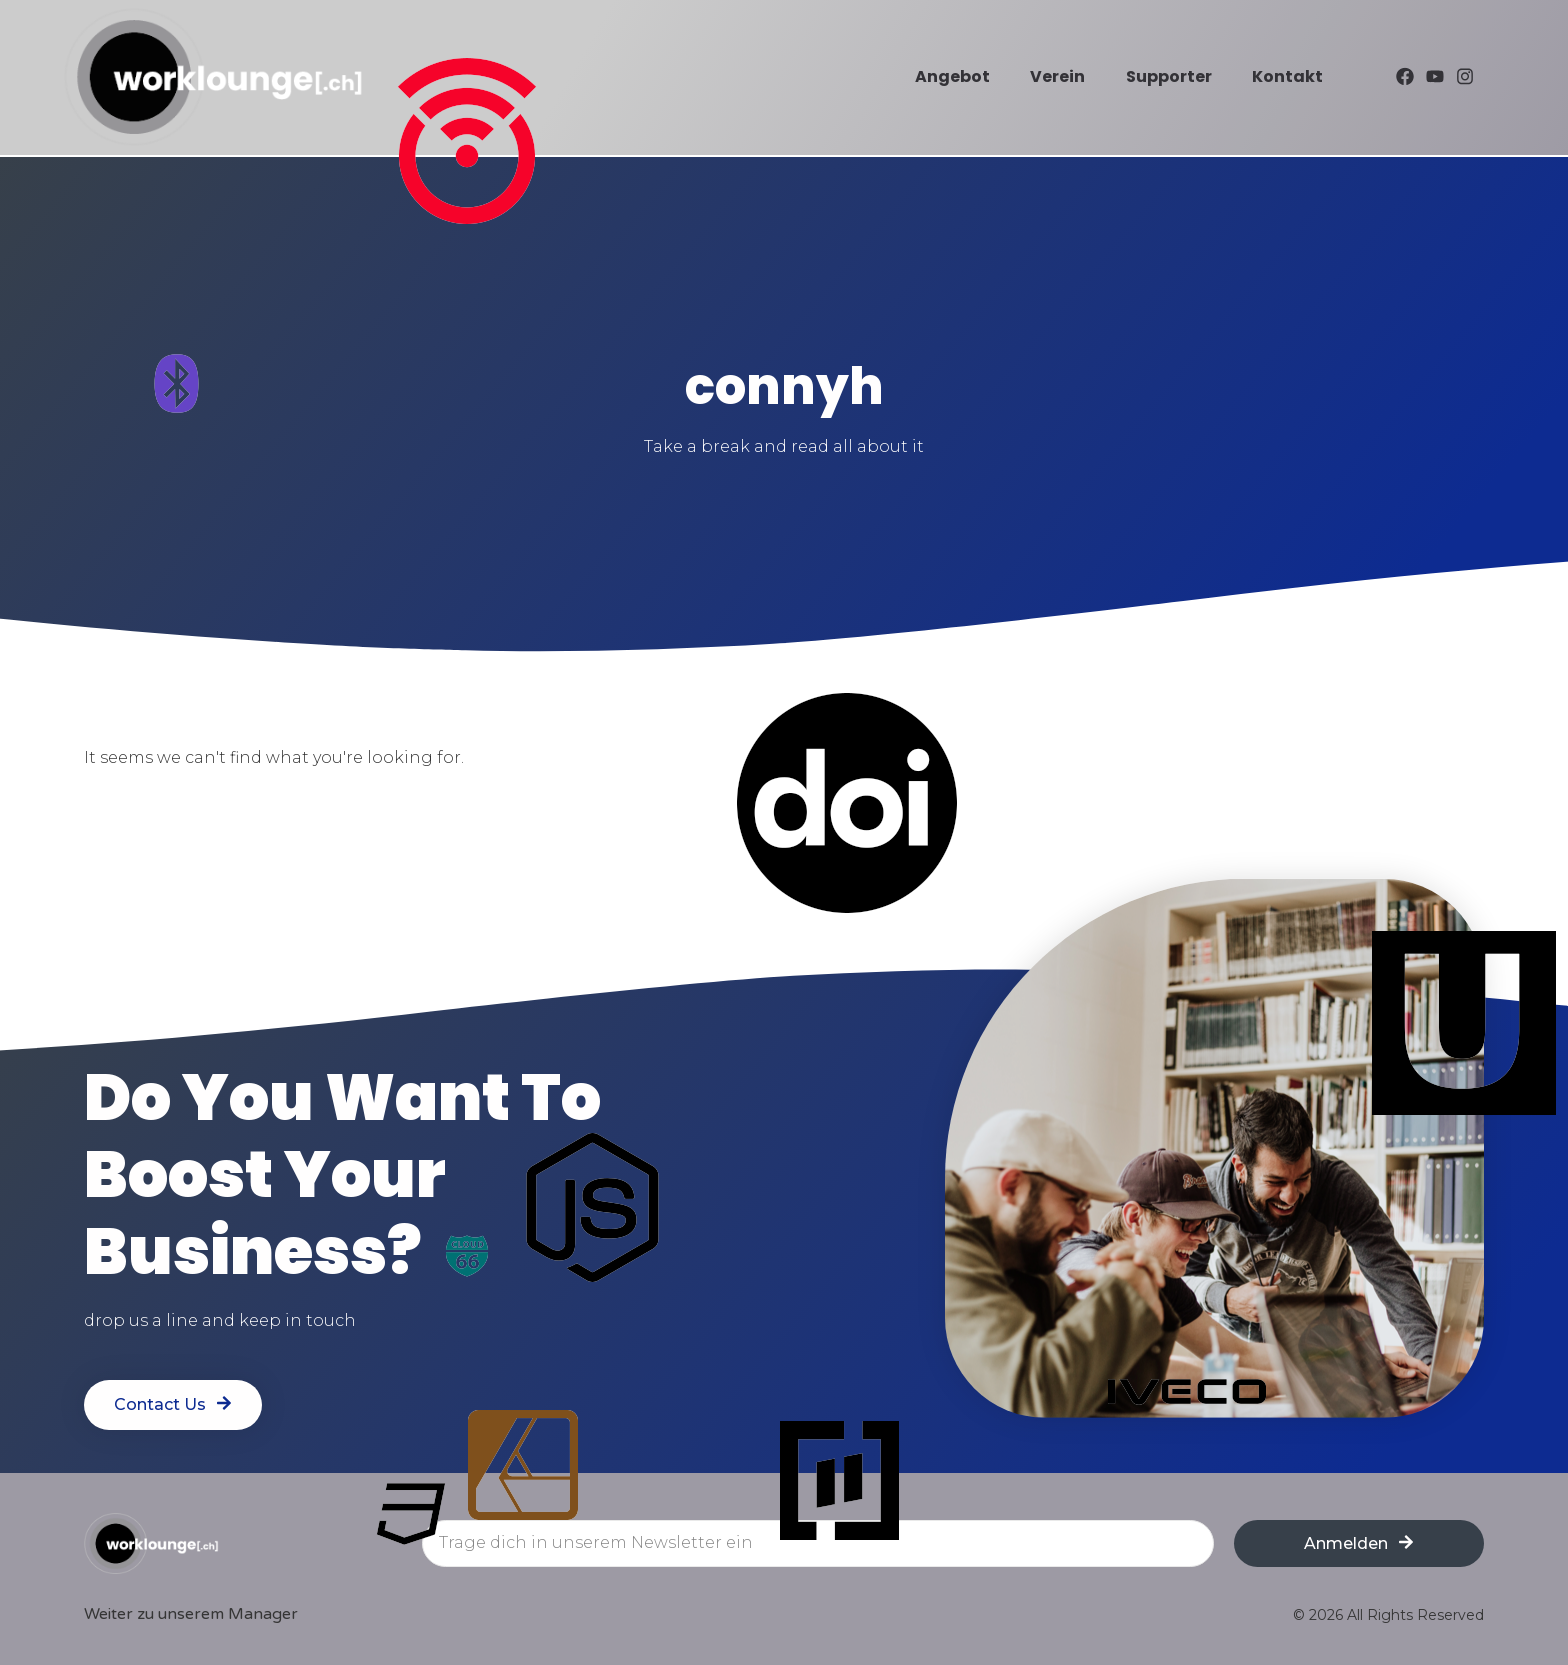 This screenshot has width=1568, height=1665. What do you see at coordinates (467, 1256) in the screenshot?
I see `cloud66 company logo` at bounding box center [467, 1256].